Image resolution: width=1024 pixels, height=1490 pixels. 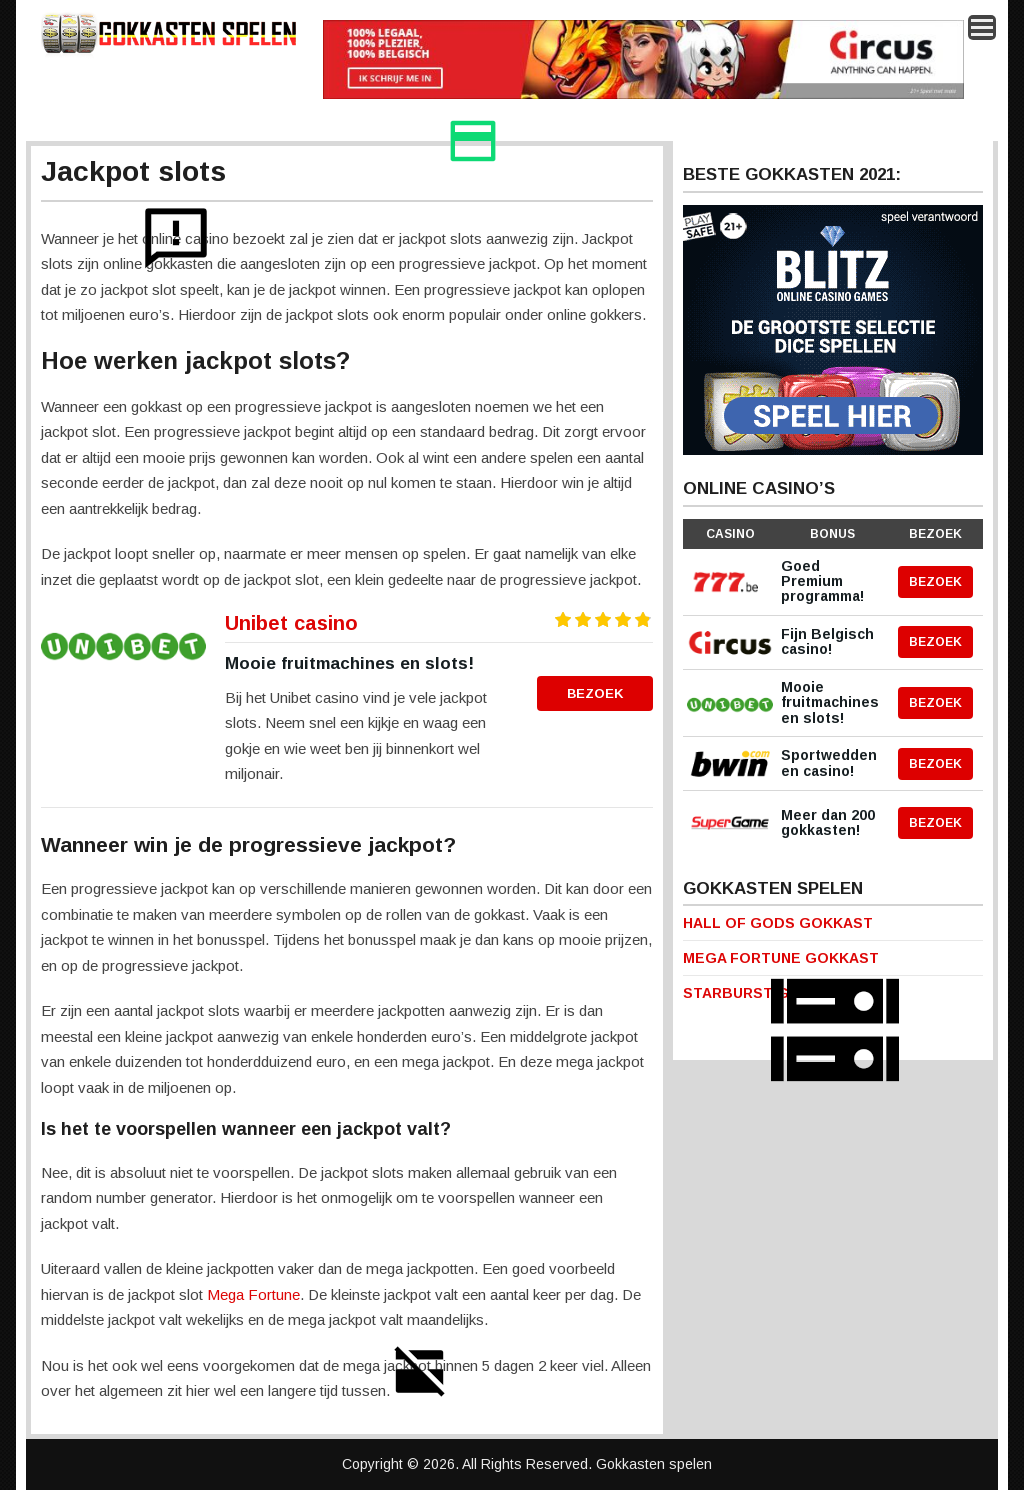 What do you see at coordinates (176, 236) in the screenshot?
I see `submit feedback or report an issue` at bounding box center [176, 236].